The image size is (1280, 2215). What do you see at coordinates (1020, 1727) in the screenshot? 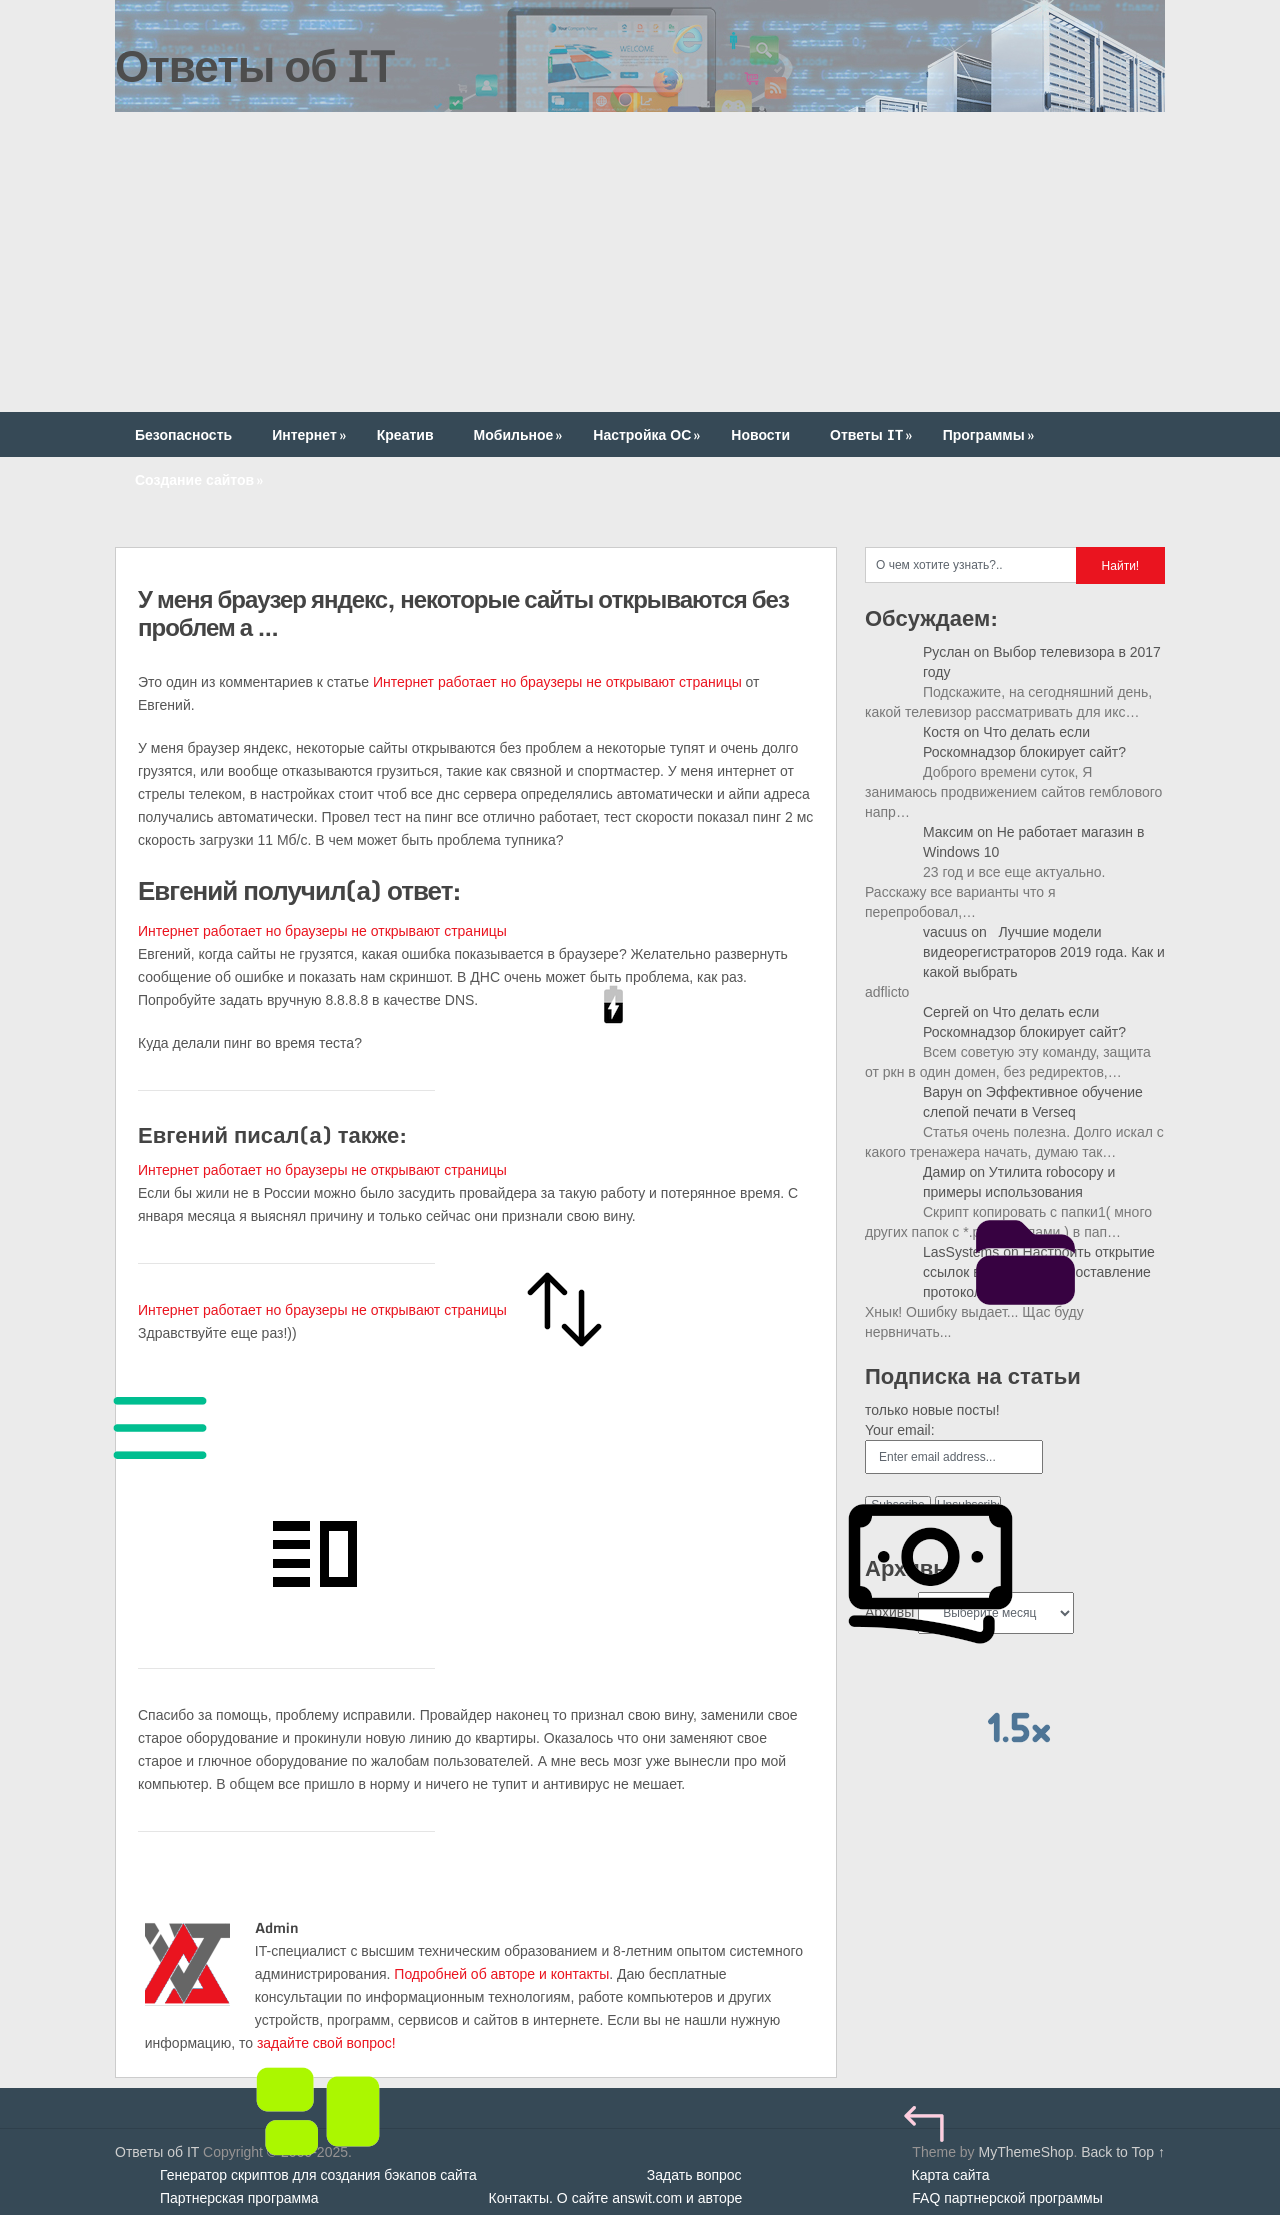
I see `set playback speed to 1.5x` at bounding box center [1020, 1727].